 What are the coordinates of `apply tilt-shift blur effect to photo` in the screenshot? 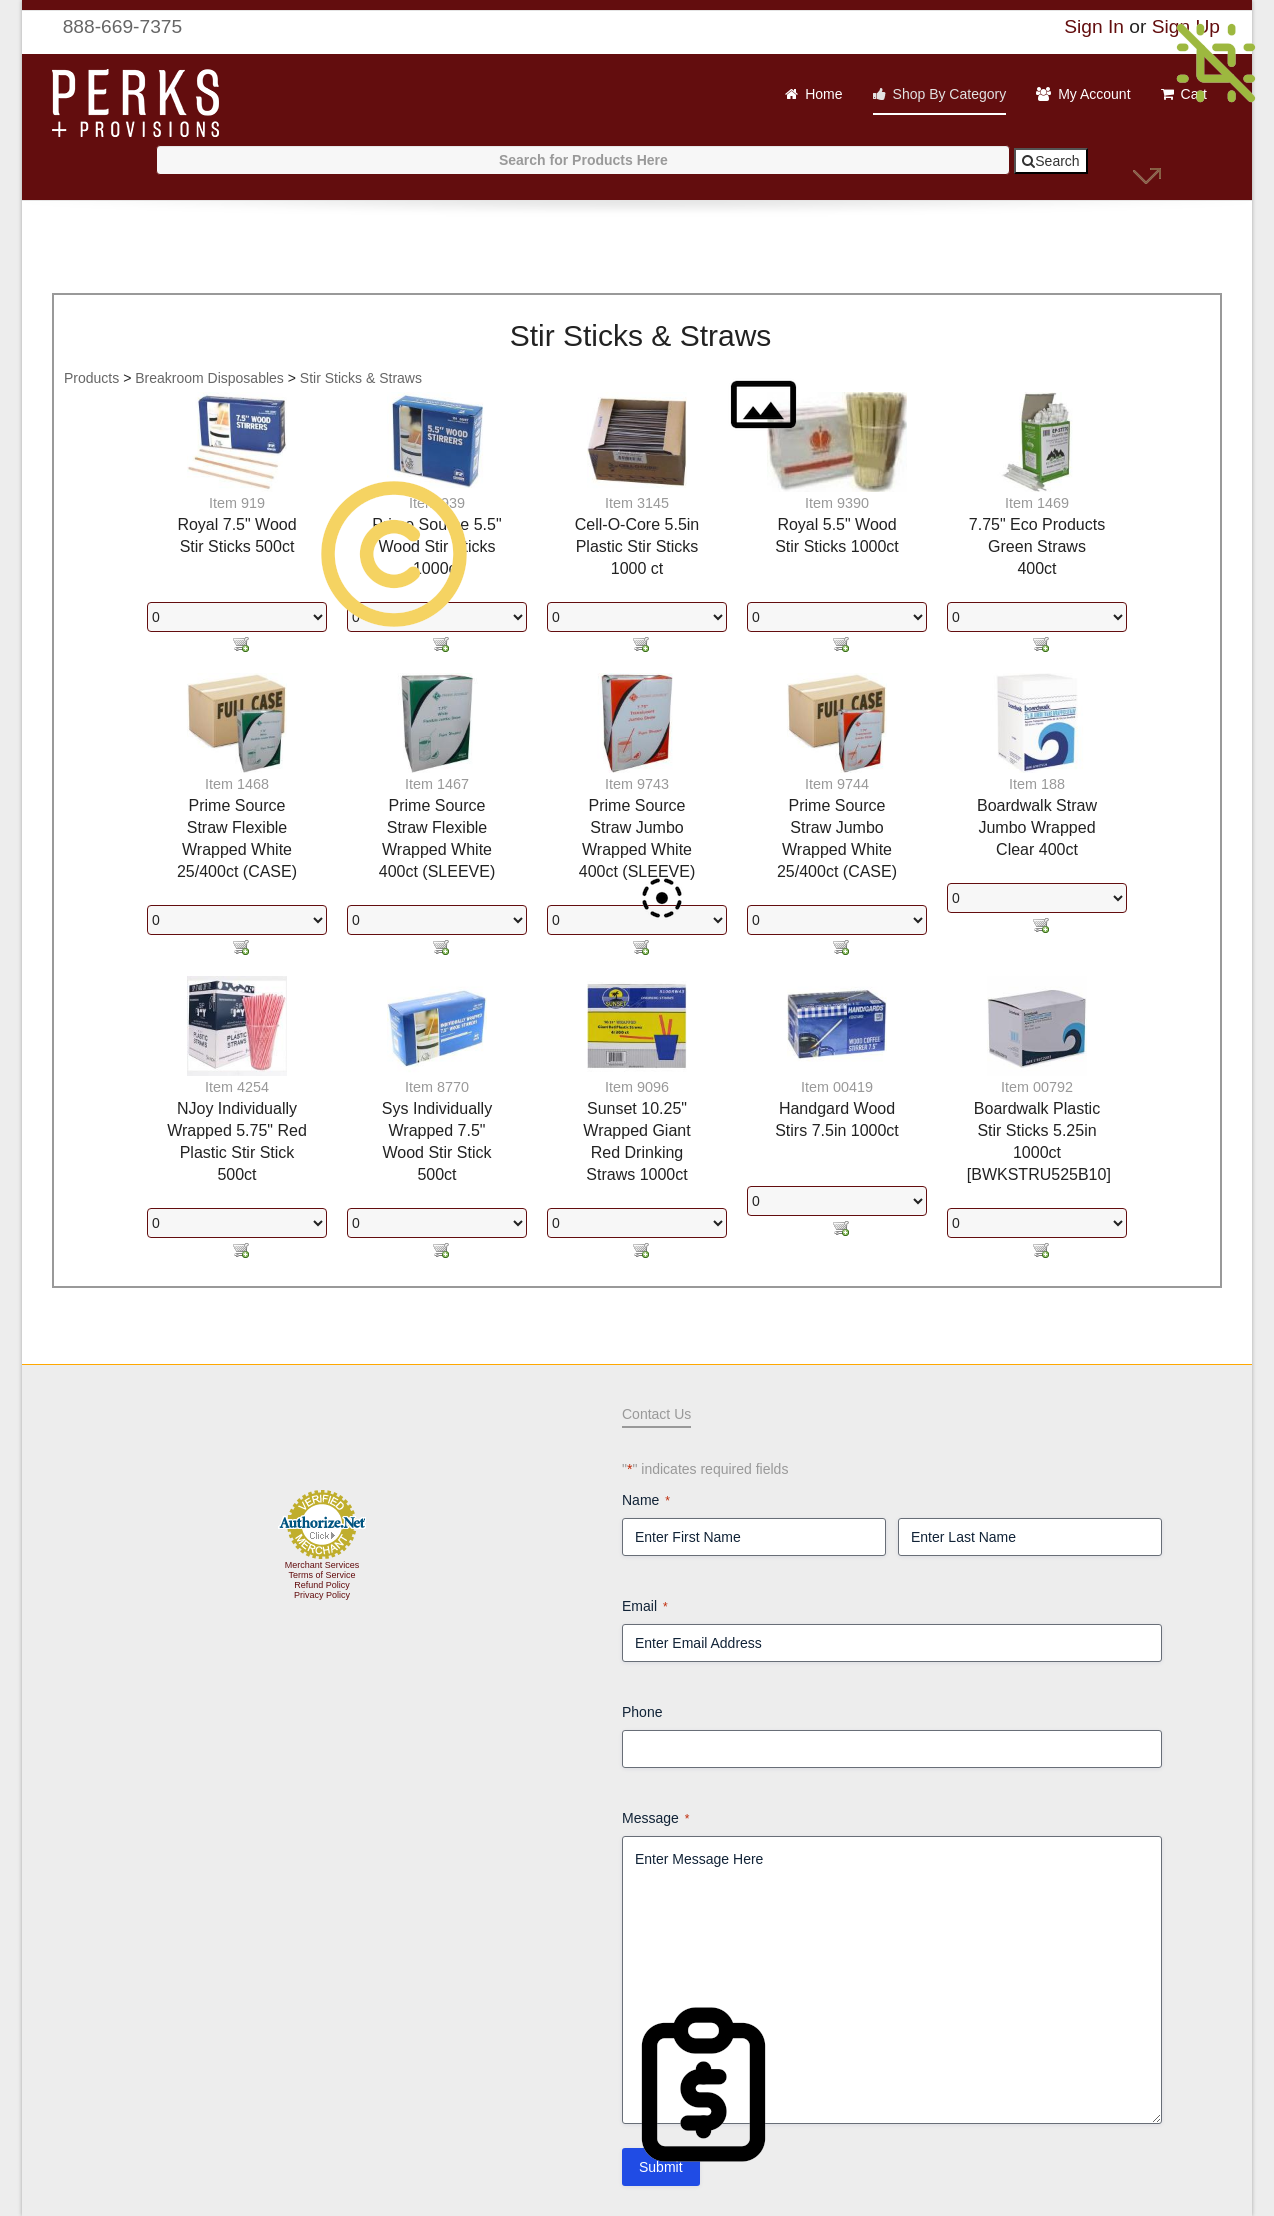 It's located at (662, 898).